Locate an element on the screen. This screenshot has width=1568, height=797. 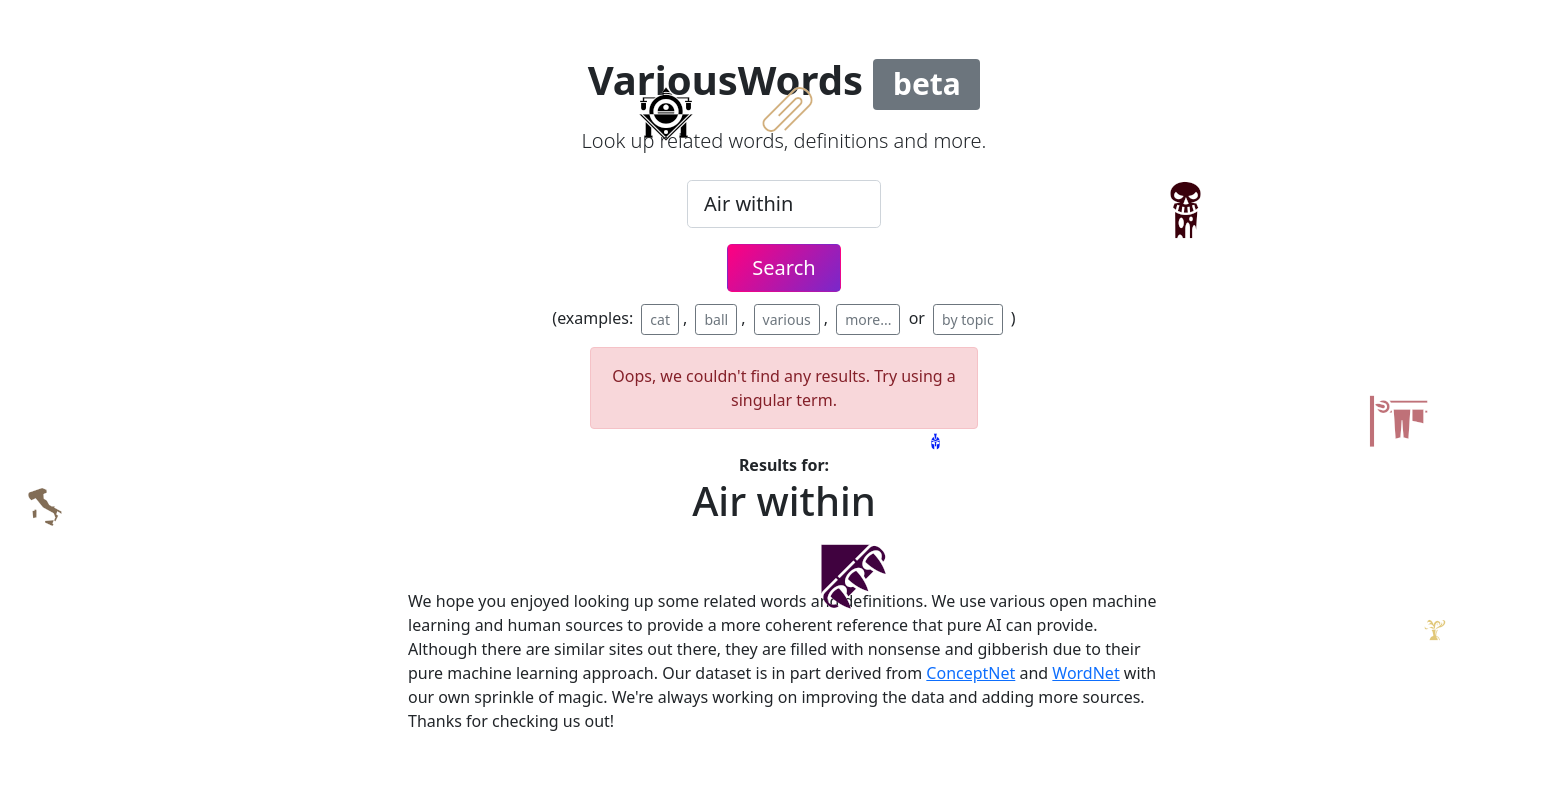
potion or magical item in inventory is located at coordinates (1435, 630).